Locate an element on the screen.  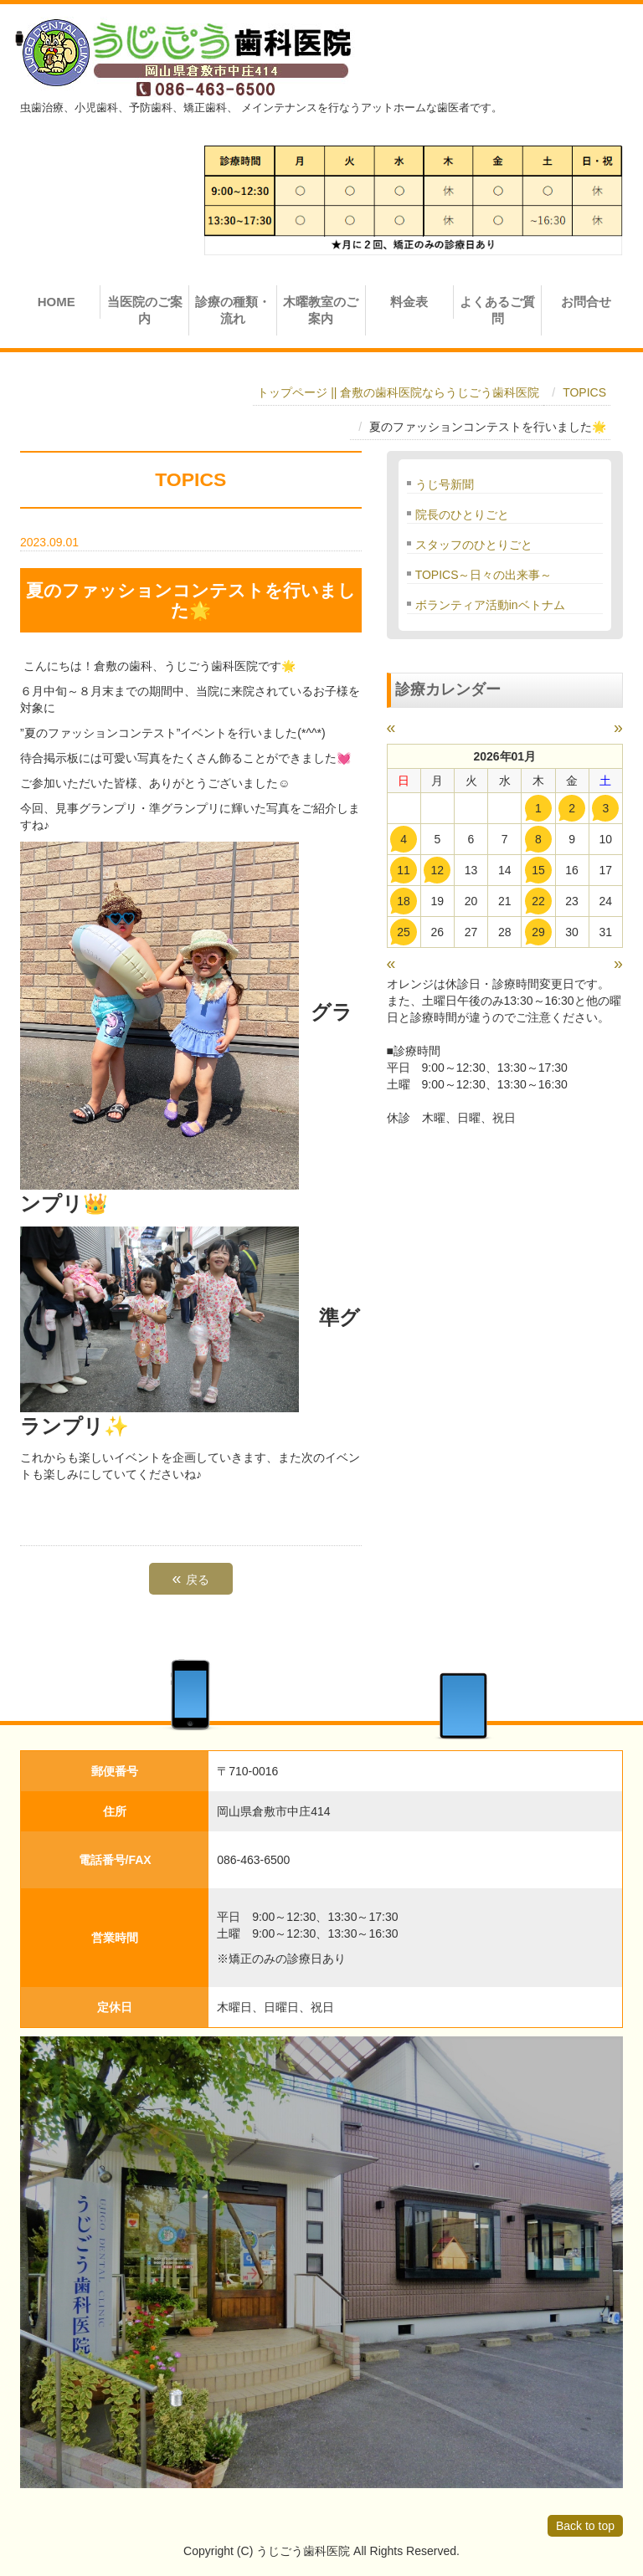
iPad Air device icon is located at coordinates (463, 1706).